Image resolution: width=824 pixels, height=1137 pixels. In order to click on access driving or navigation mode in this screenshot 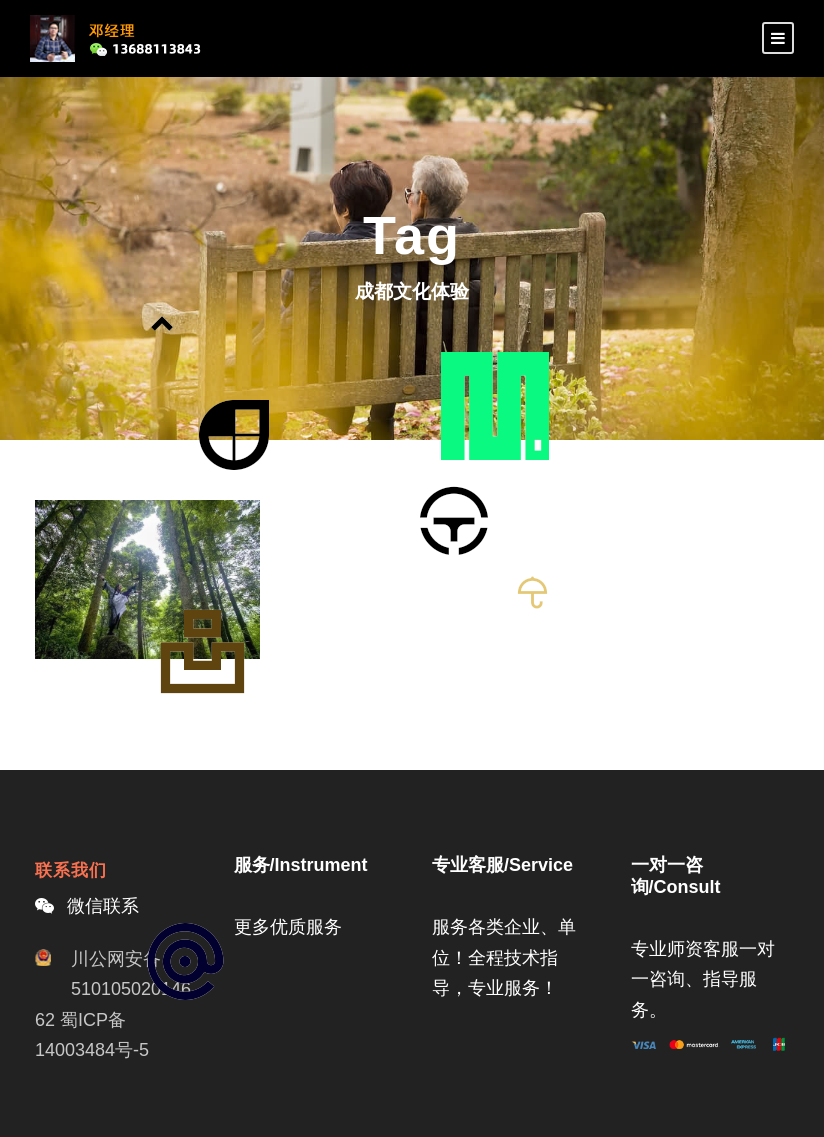, I will do `click(454, 521)`.